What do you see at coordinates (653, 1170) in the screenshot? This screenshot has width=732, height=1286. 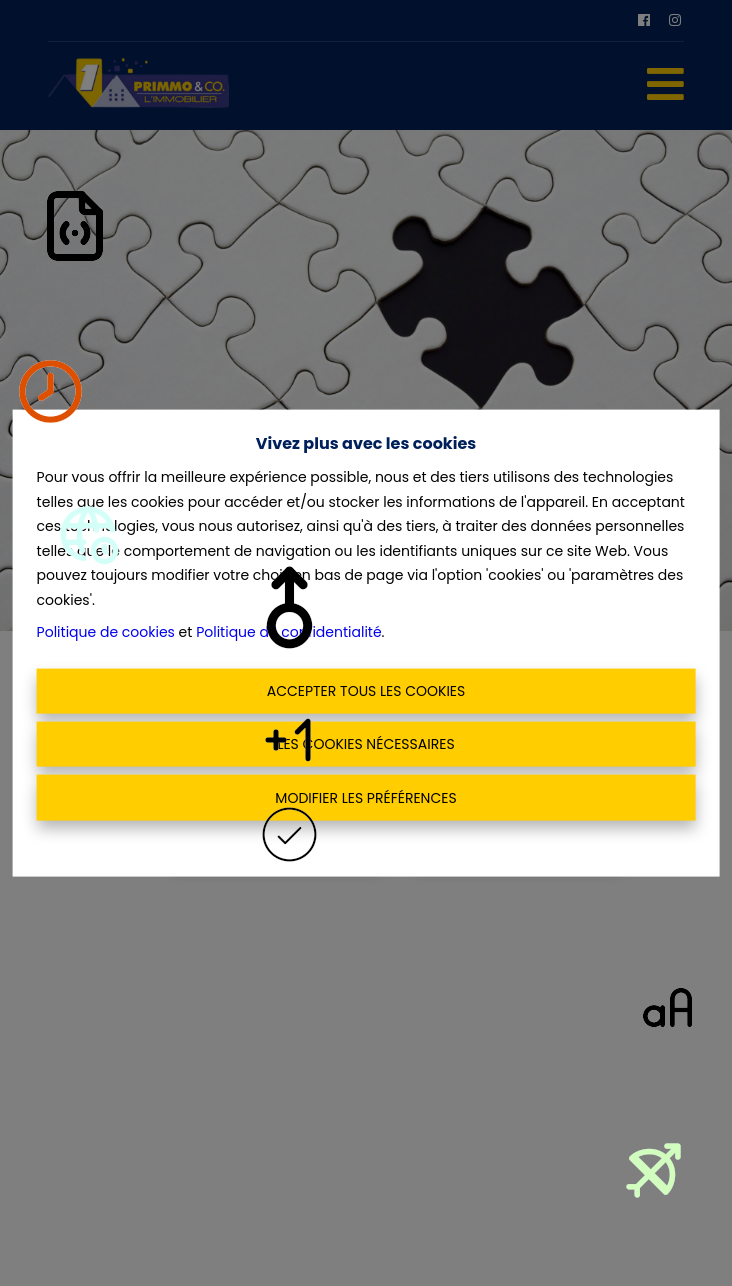 I see `archery or bow-and-arrow feature` at bounding box center [653, 1170].